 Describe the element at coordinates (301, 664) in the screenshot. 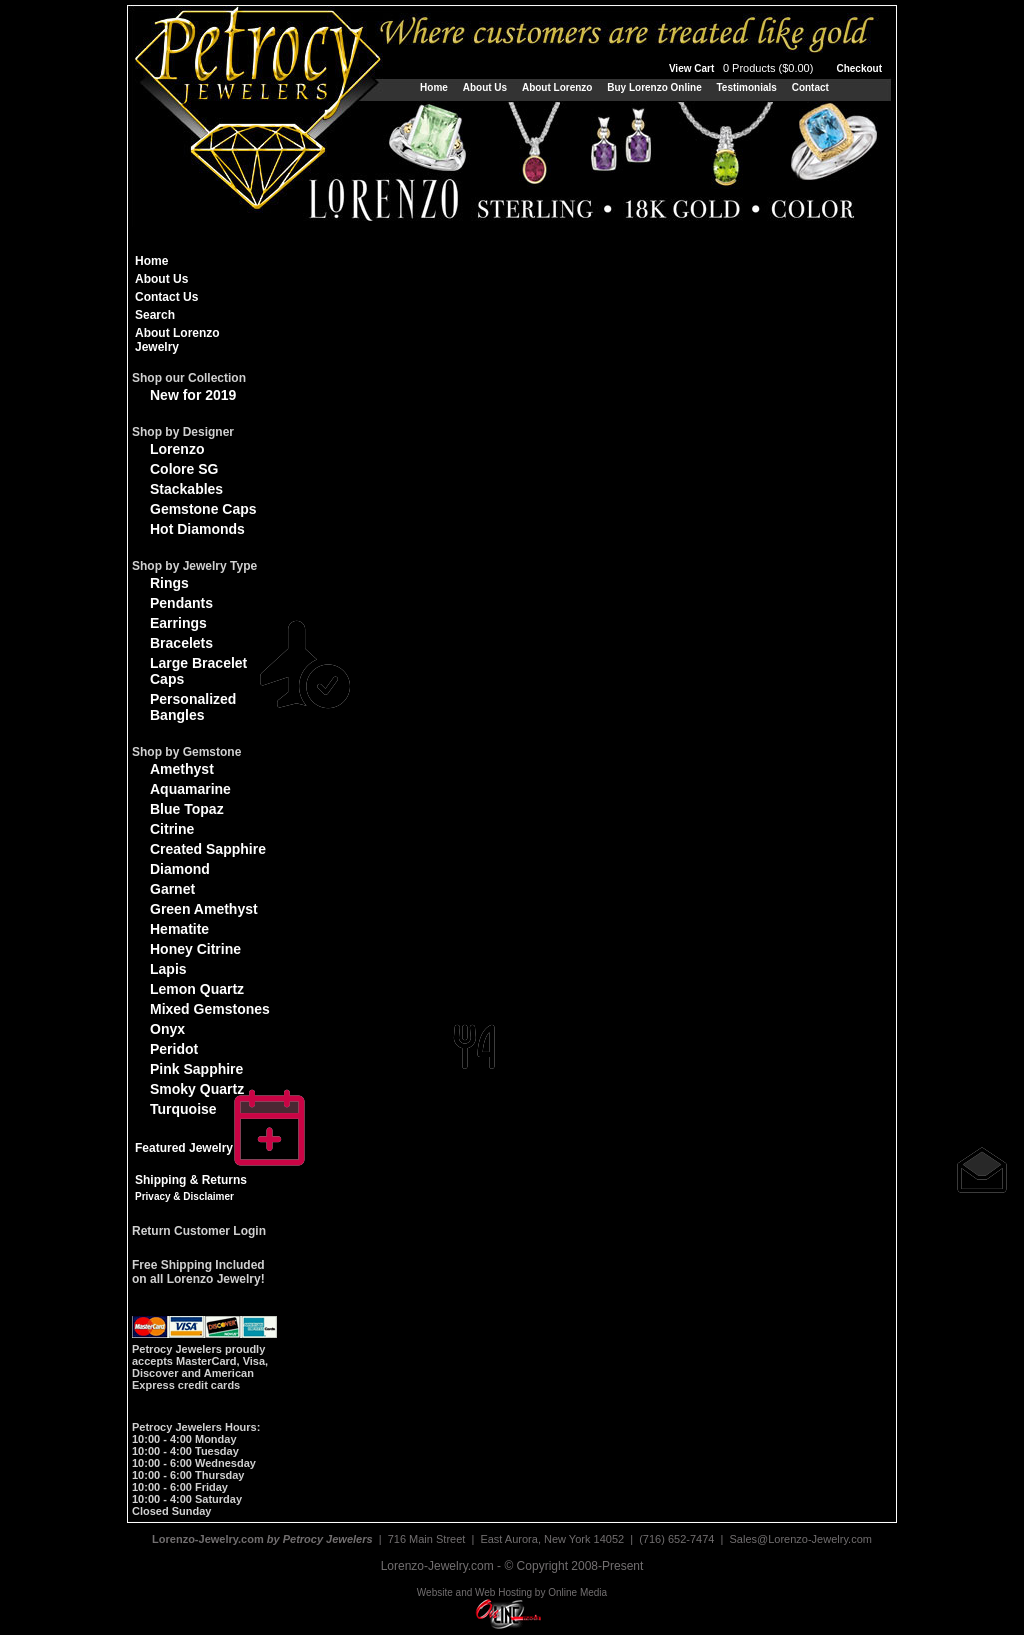

I see `flight booking confirmed` at that location.